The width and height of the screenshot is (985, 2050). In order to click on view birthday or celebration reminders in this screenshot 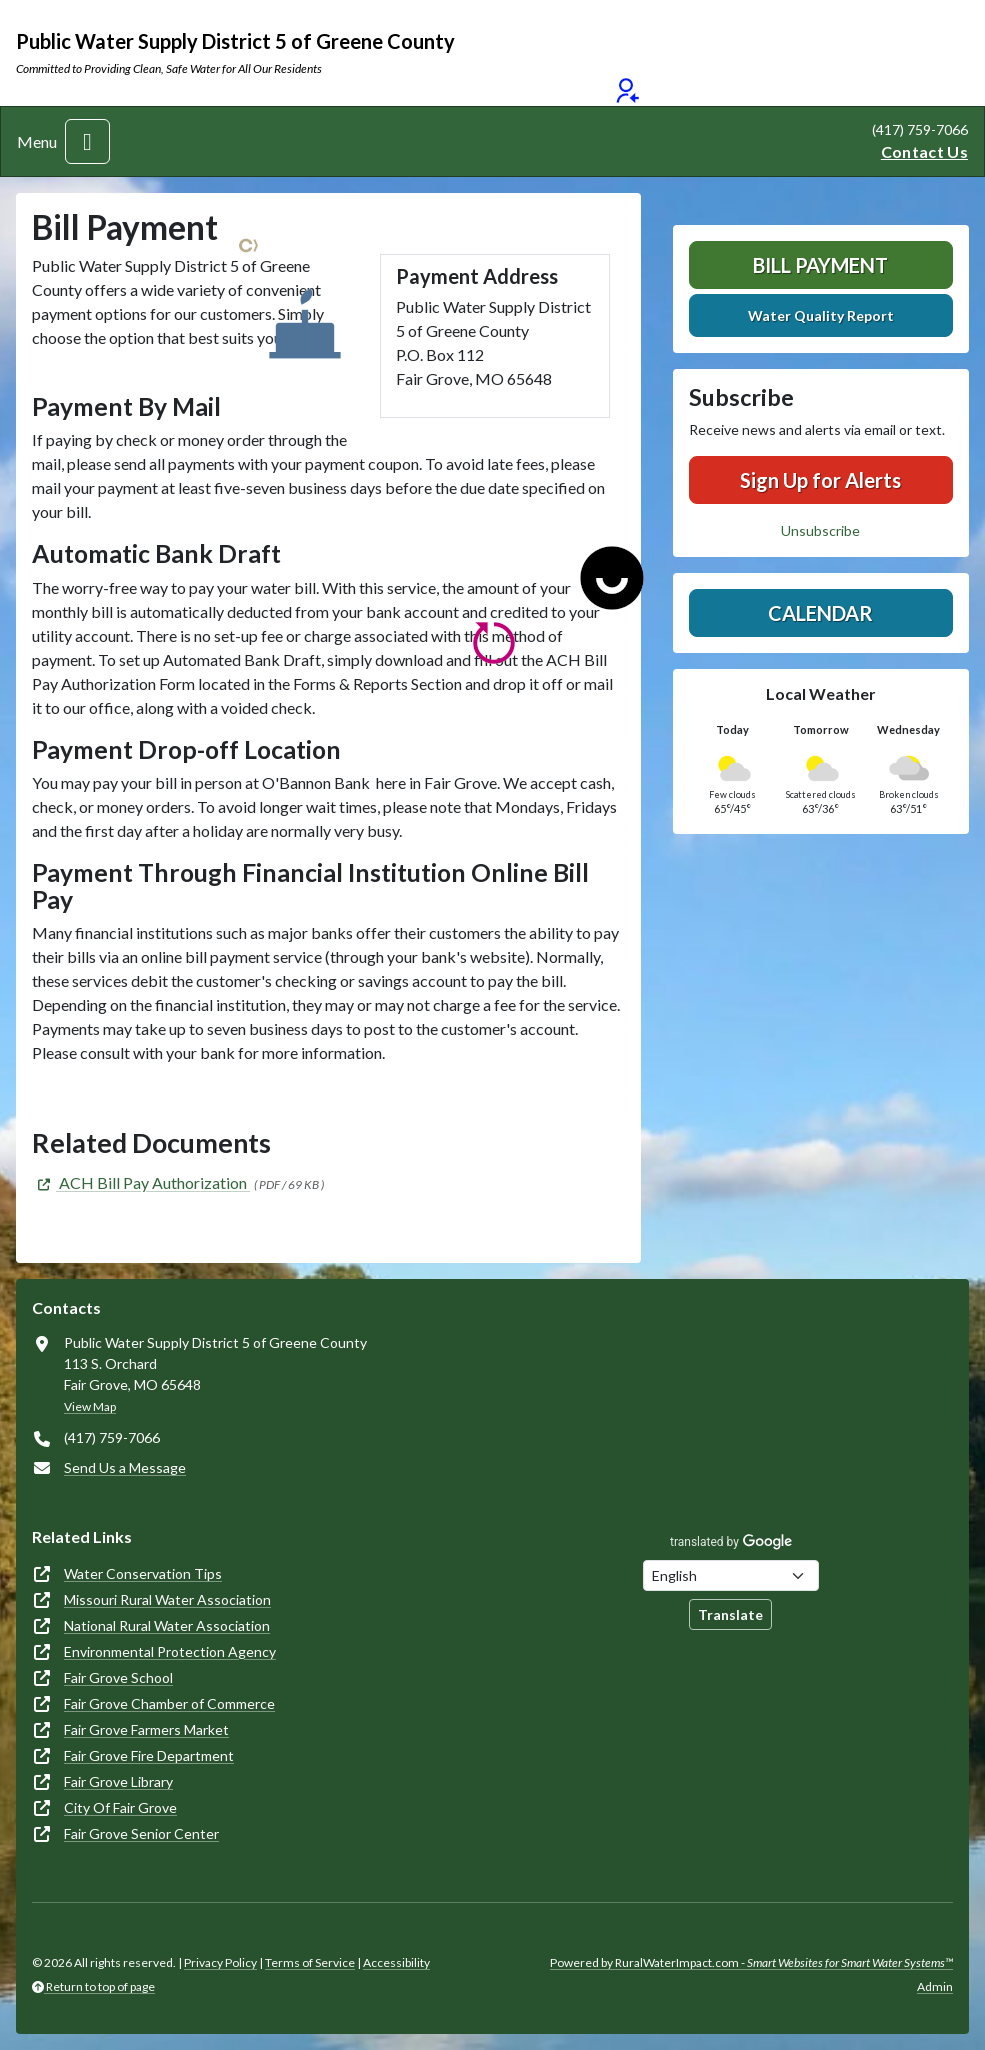, I will do `click(305, 326)`.